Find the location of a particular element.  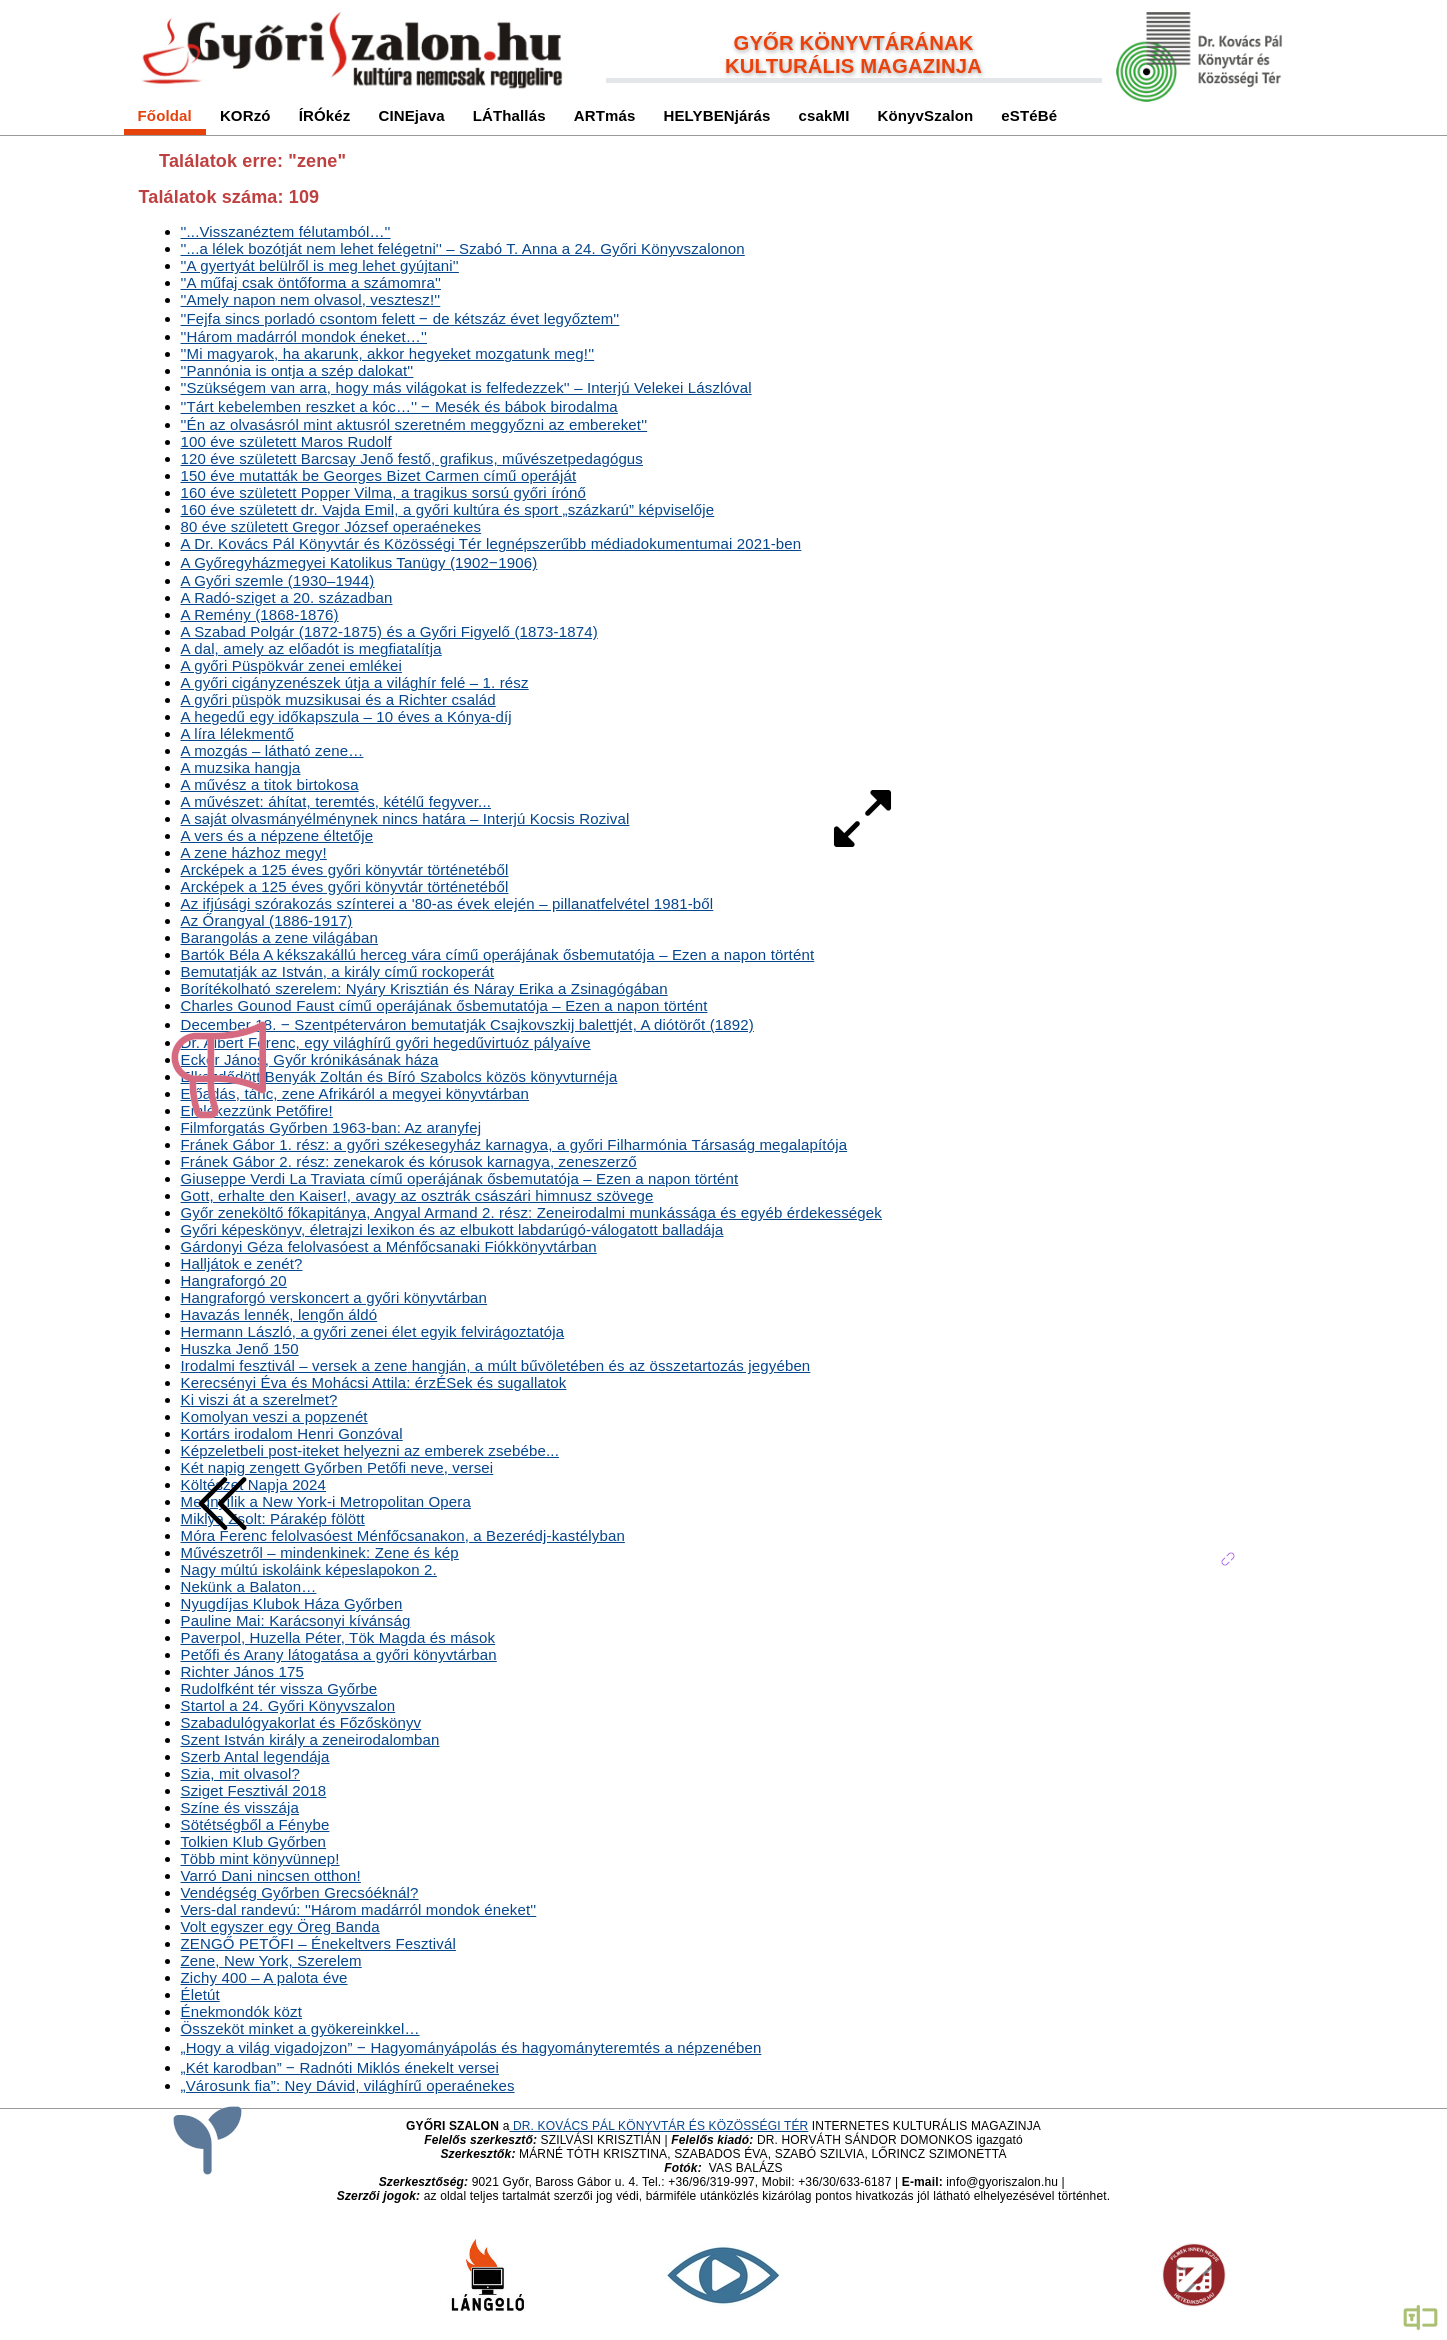

enter or edit text in a form field is located at coordinates (1420, 2317).